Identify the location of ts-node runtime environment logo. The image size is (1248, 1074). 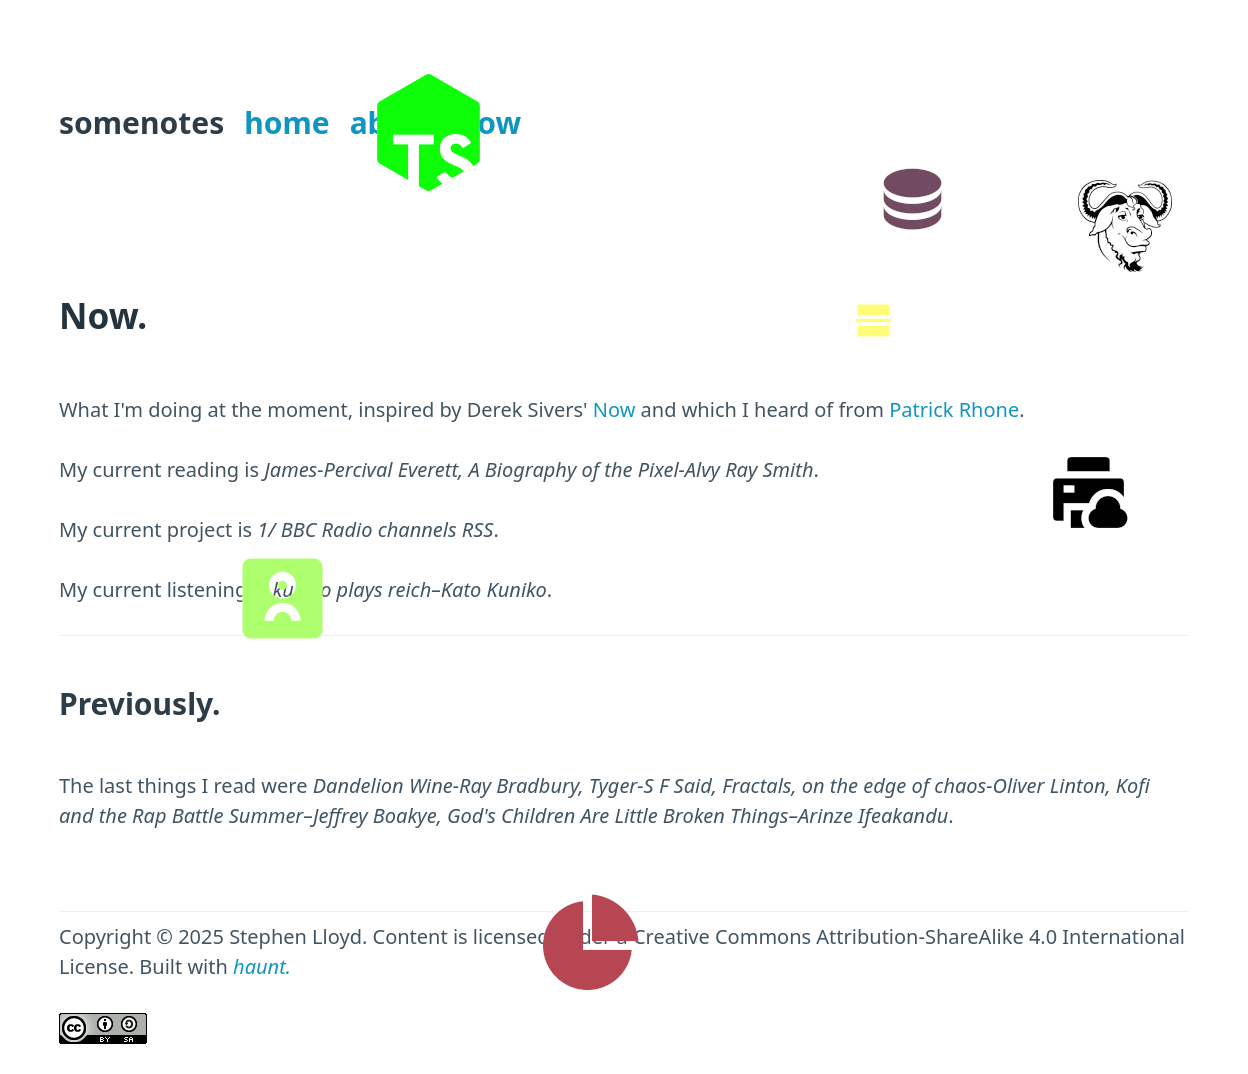
(428, 132).